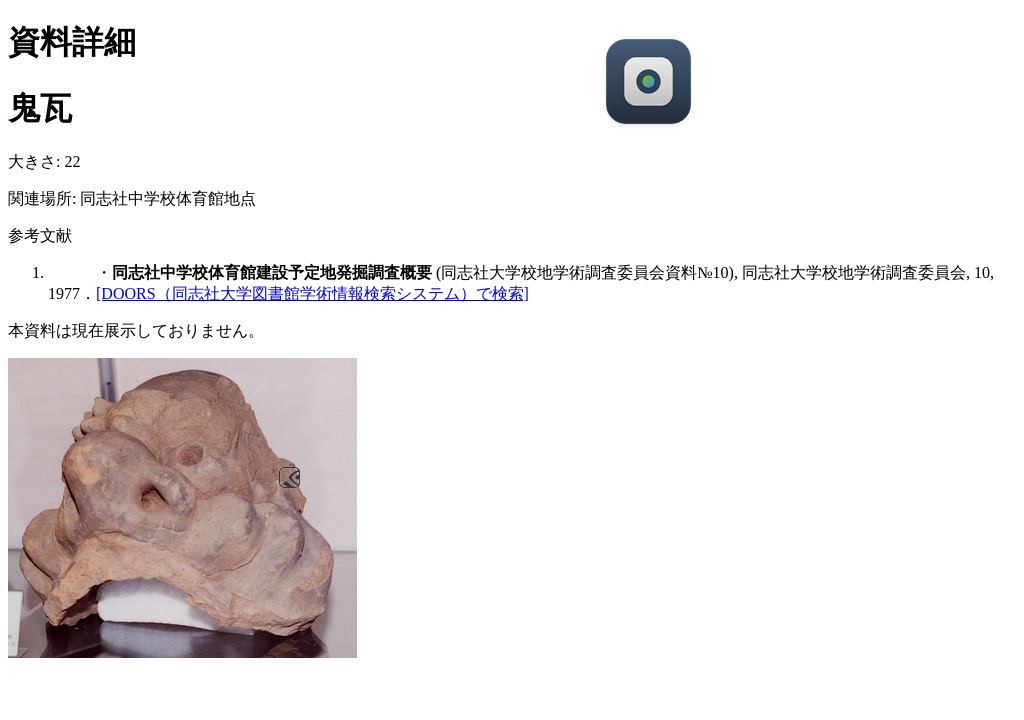 The width and height of the screenshot is (1024, 720). I want to click on open gwe (gpu widget extension) settings, so click(289, 477).